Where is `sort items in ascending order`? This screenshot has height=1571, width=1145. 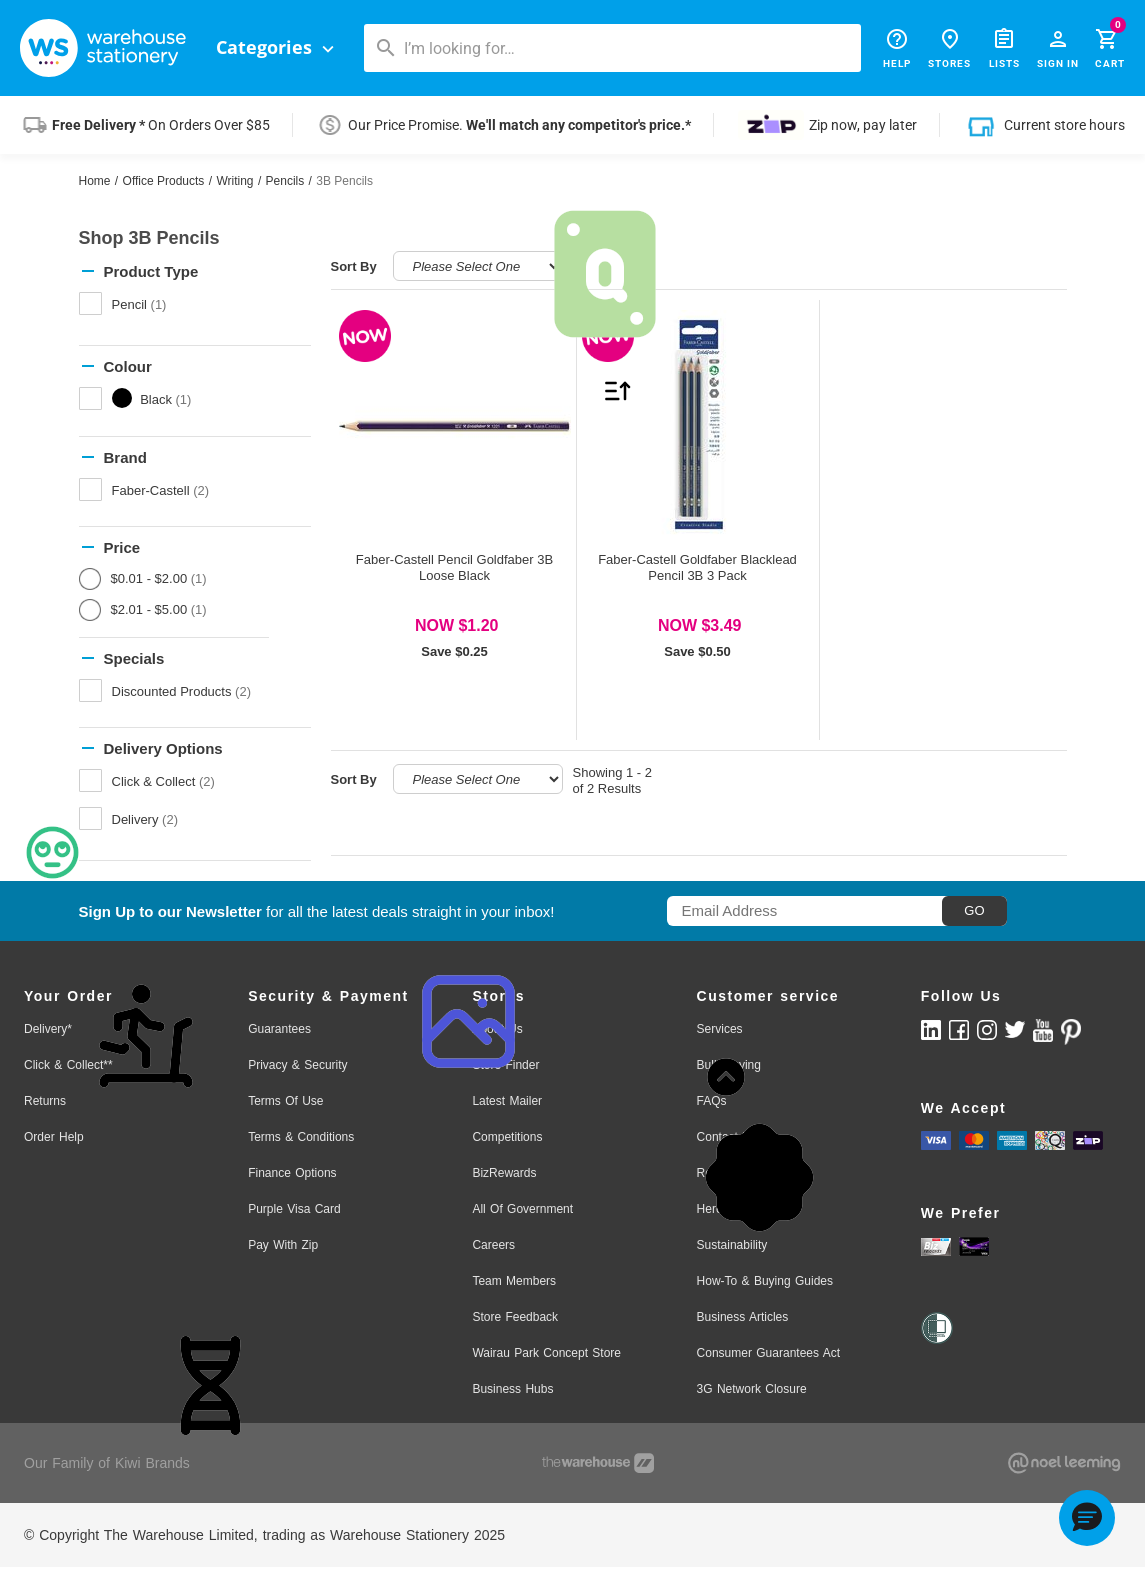
sort items in ascending order is located at coordinates (617, 391).